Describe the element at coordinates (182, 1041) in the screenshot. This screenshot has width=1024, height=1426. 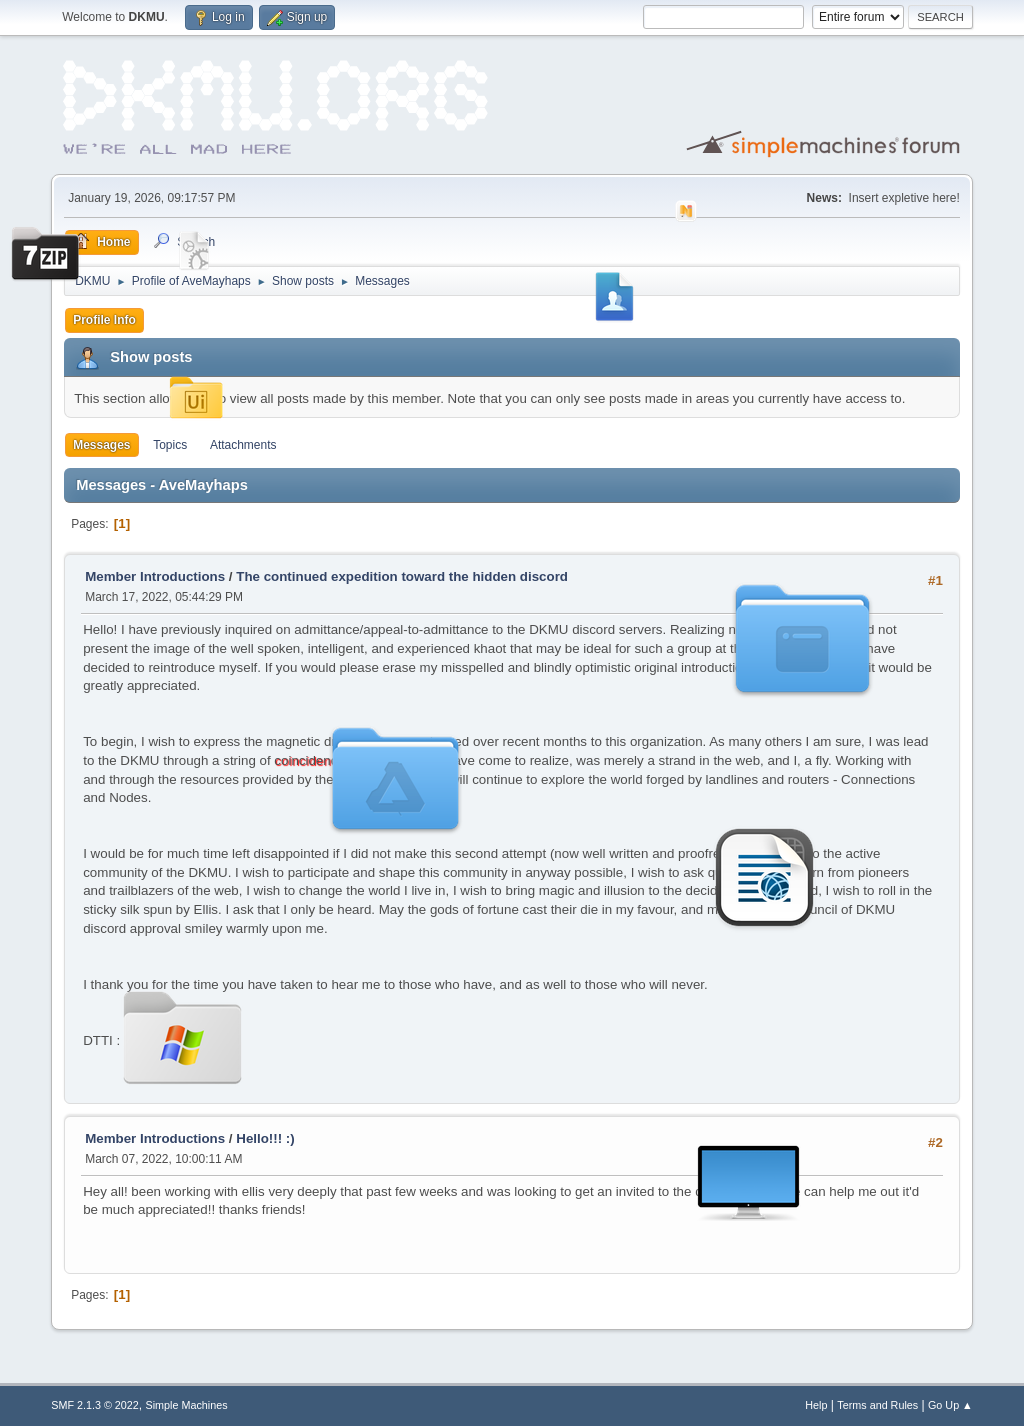
I see `open folder containing windows xp files or programs` at that location.